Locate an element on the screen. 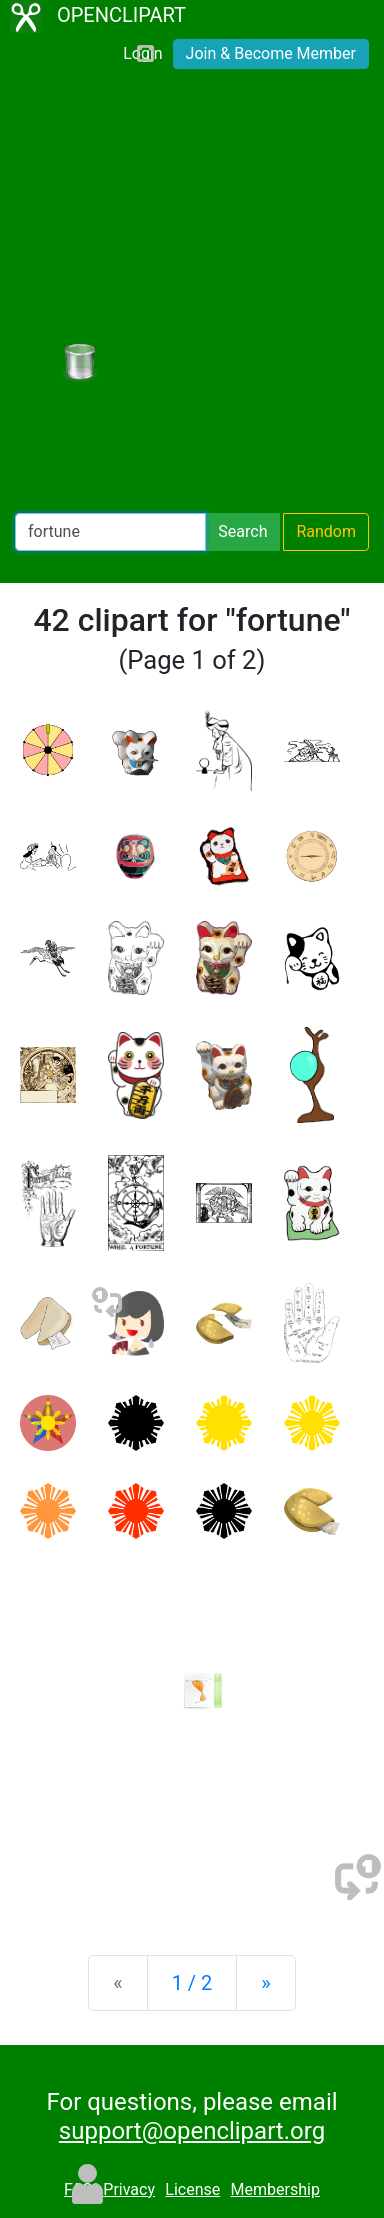 The width and height of the screenshot is (384, 2218). default user profile placeholder is located at coordinates (87, 2182).